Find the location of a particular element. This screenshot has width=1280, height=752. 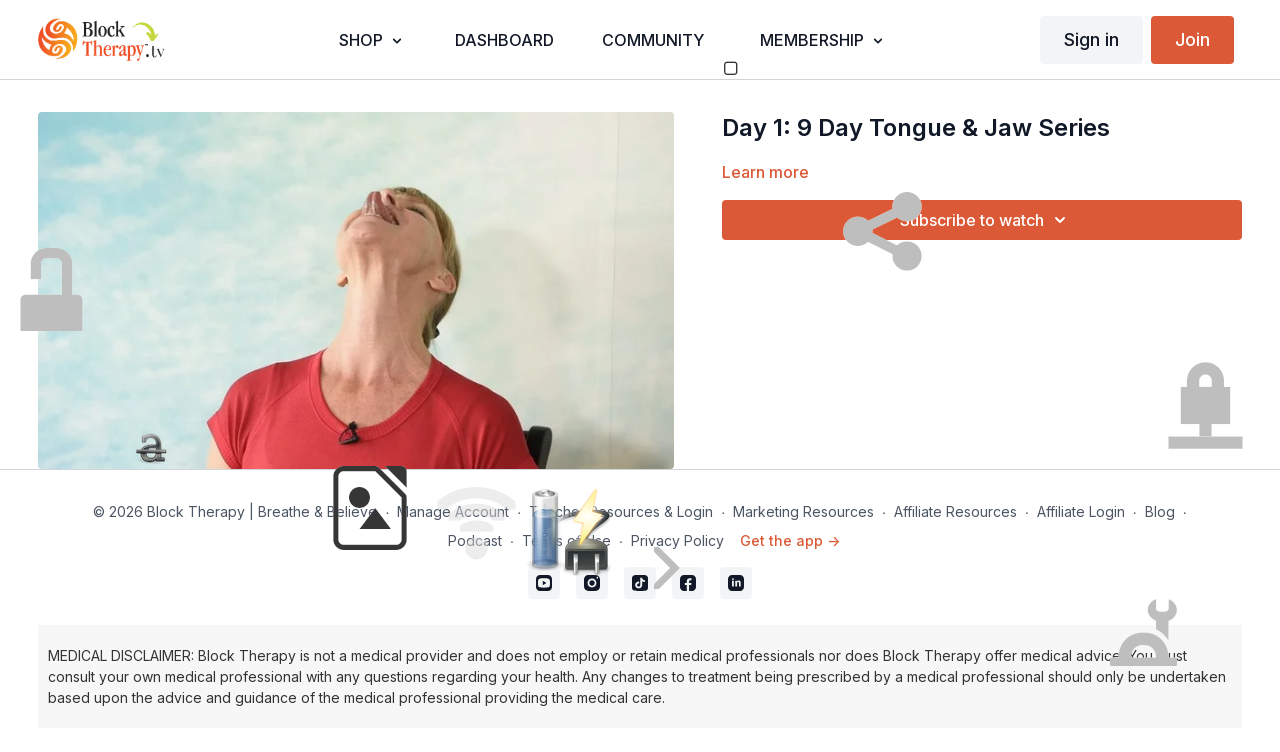

indicates unlocked or editable state is located at coordinates (51, 289).